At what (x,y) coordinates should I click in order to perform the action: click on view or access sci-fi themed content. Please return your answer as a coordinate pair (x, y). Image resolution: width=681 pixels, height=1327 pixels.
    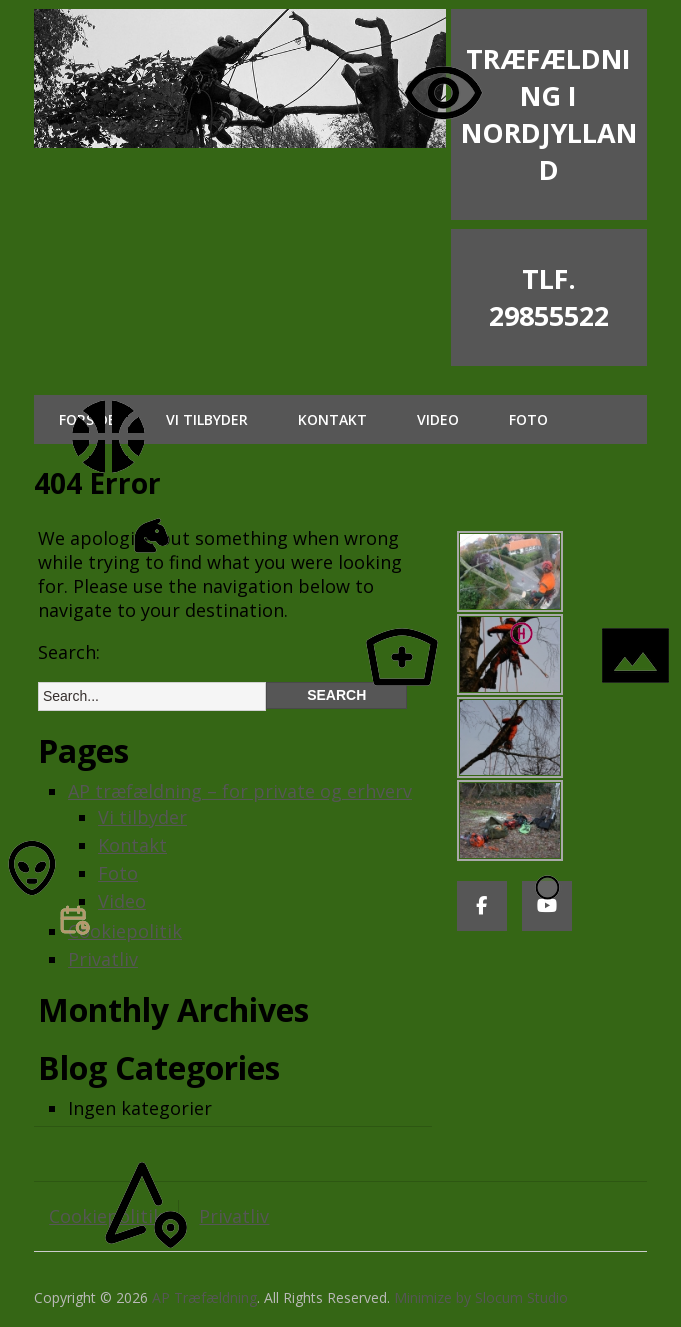
    Looking at the image, I should click on (32, 868).